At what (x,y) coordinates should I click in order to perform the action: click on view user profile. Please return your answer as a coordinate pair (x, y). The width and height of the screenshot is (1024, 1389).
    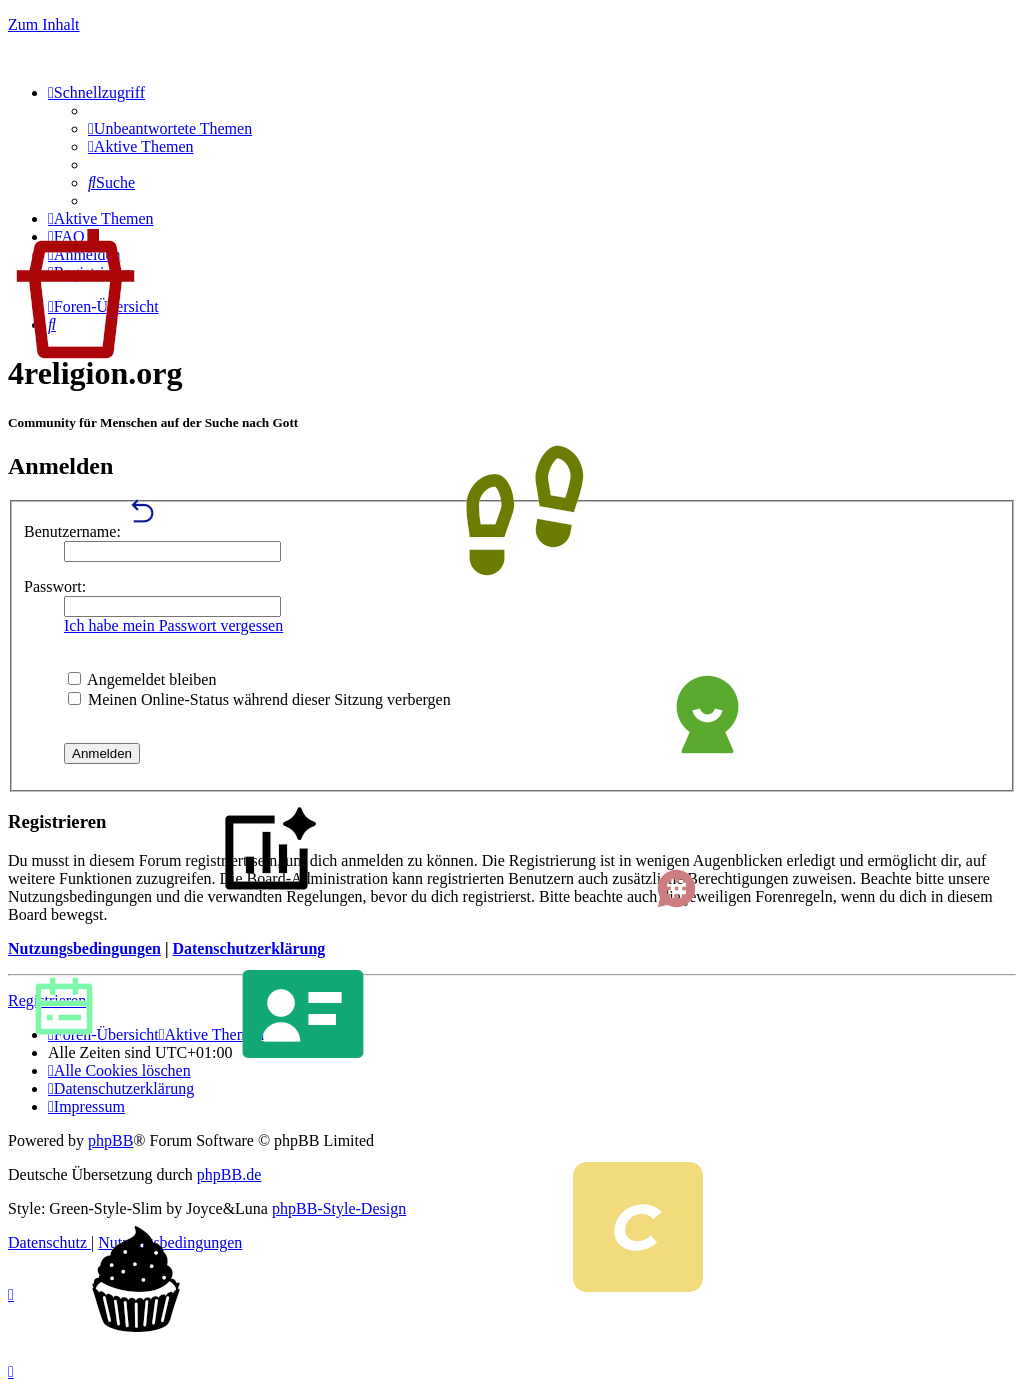
    Looking at the image, I should click on (707, 714).